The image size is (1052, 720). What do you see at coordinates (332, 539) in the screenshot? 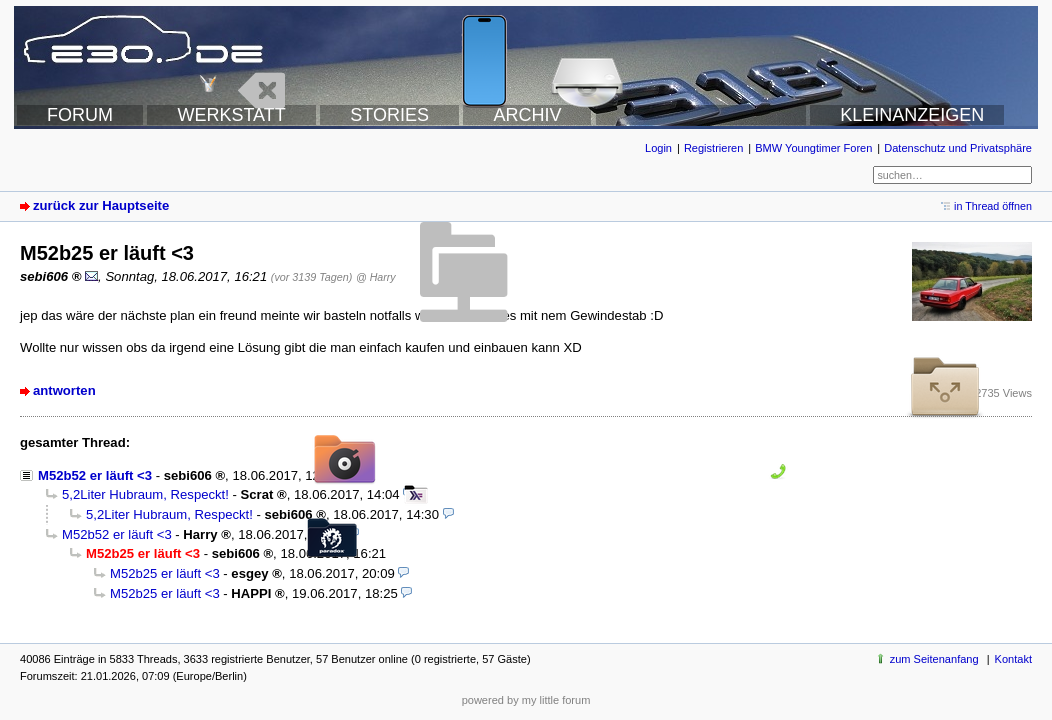
I see `open paradox interactive game files folder` at bounding box center [332, 539].